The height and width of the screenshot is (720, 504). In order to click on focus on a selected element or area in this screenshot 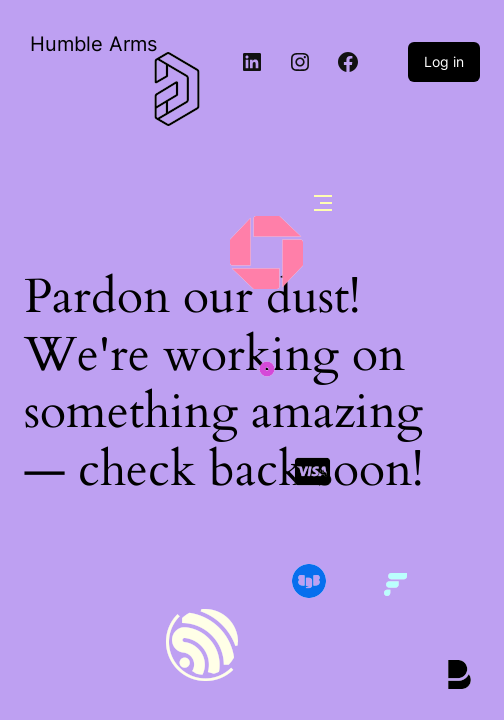, I will do `click(267, 369)`.